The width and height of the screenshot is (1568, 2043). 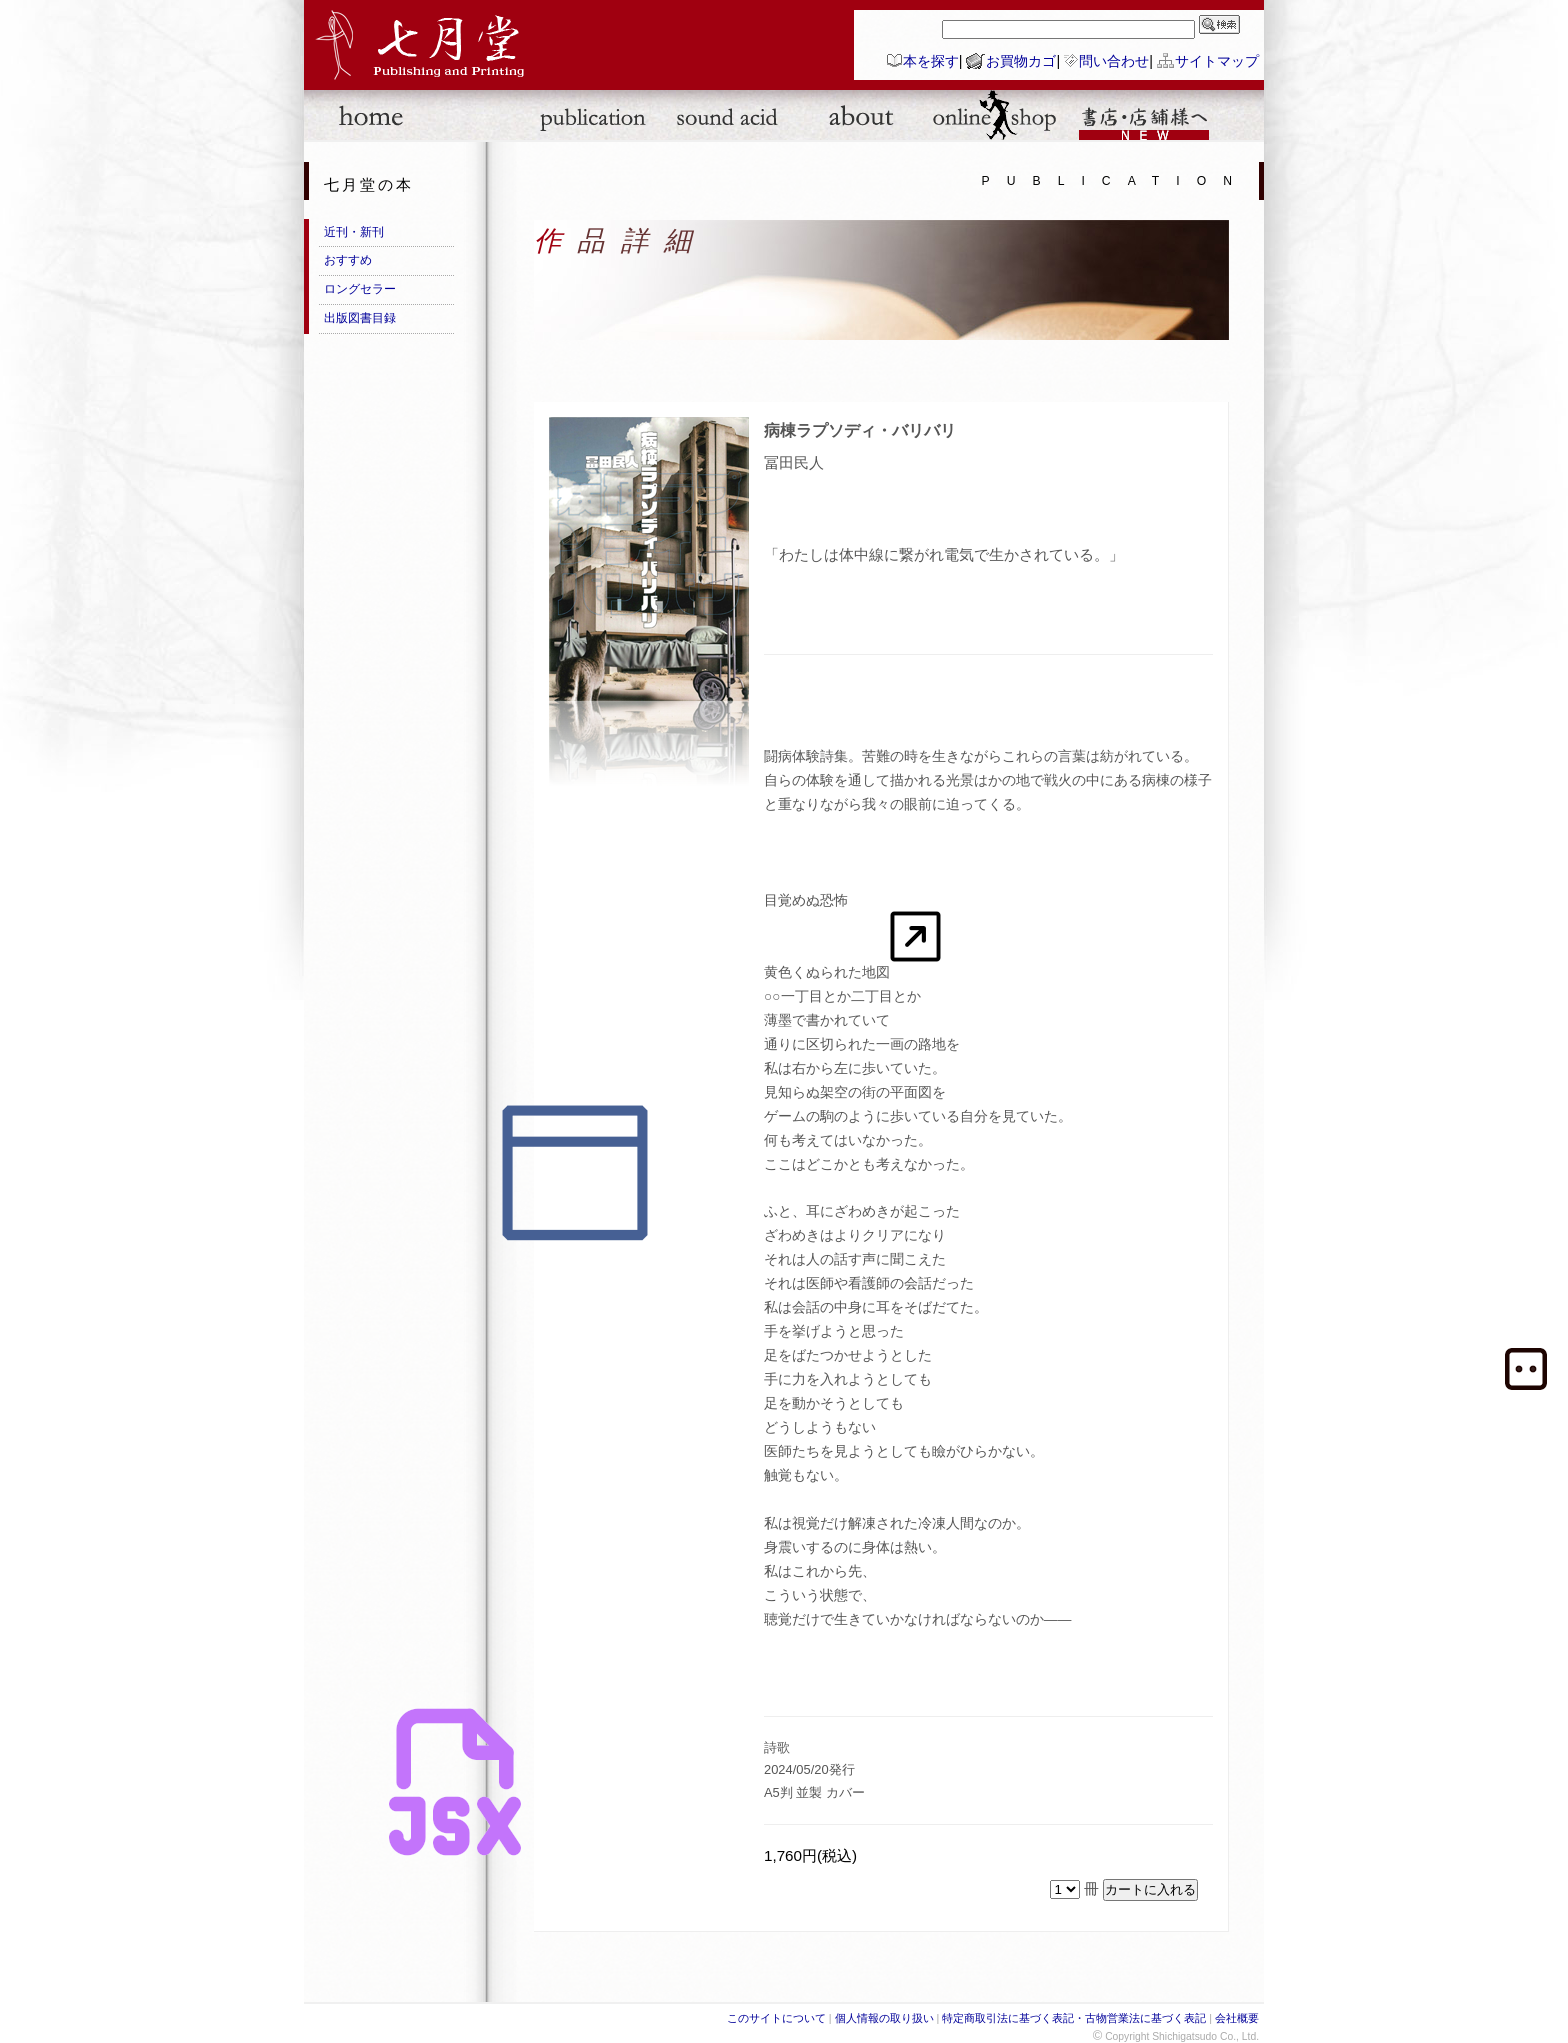 What do you see at coordinates (1526, 1369) in the screenshot?
I see `electrical outlet or power source indicator` at bounding box center [1526, 1369].